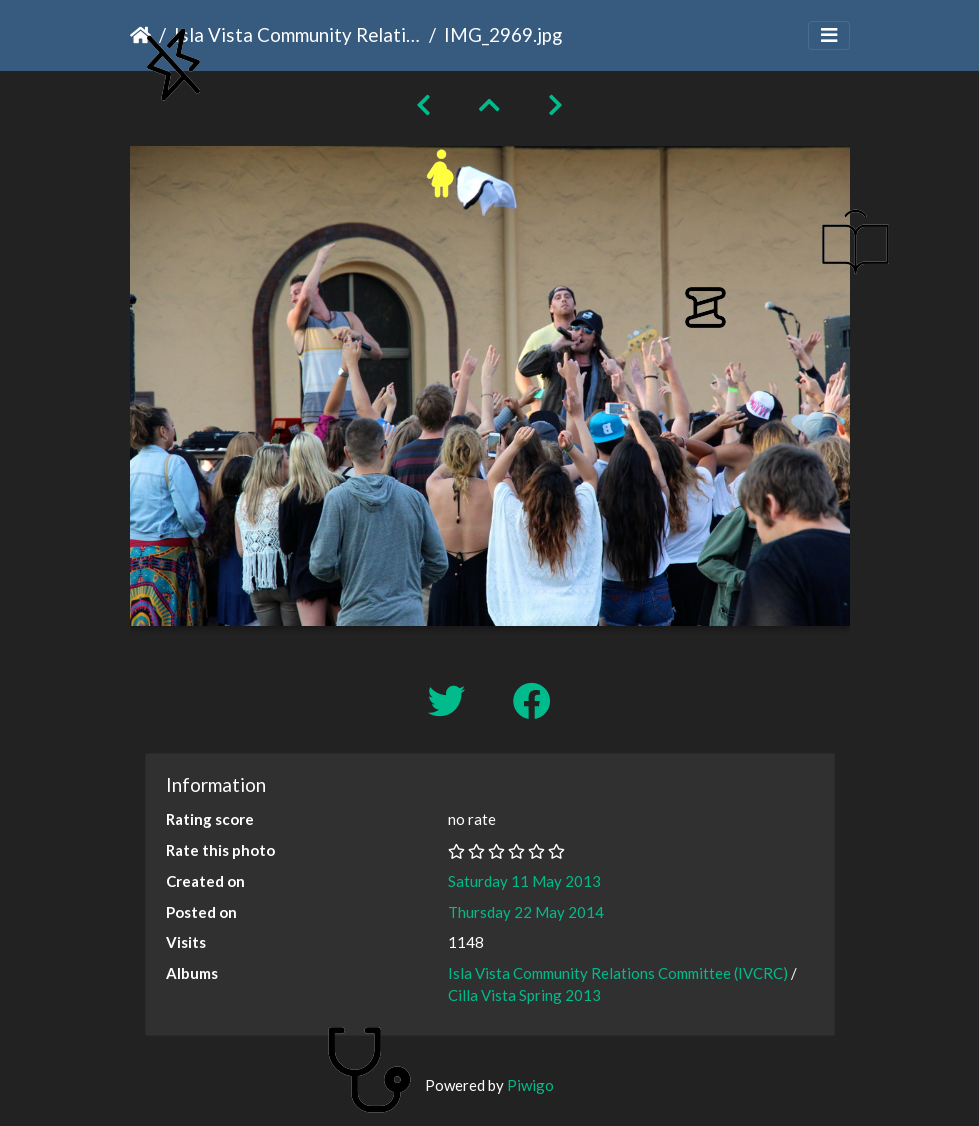 This screenshot has width=979, height=1126. I want to click on access health or medical features, so click(364, 1066).